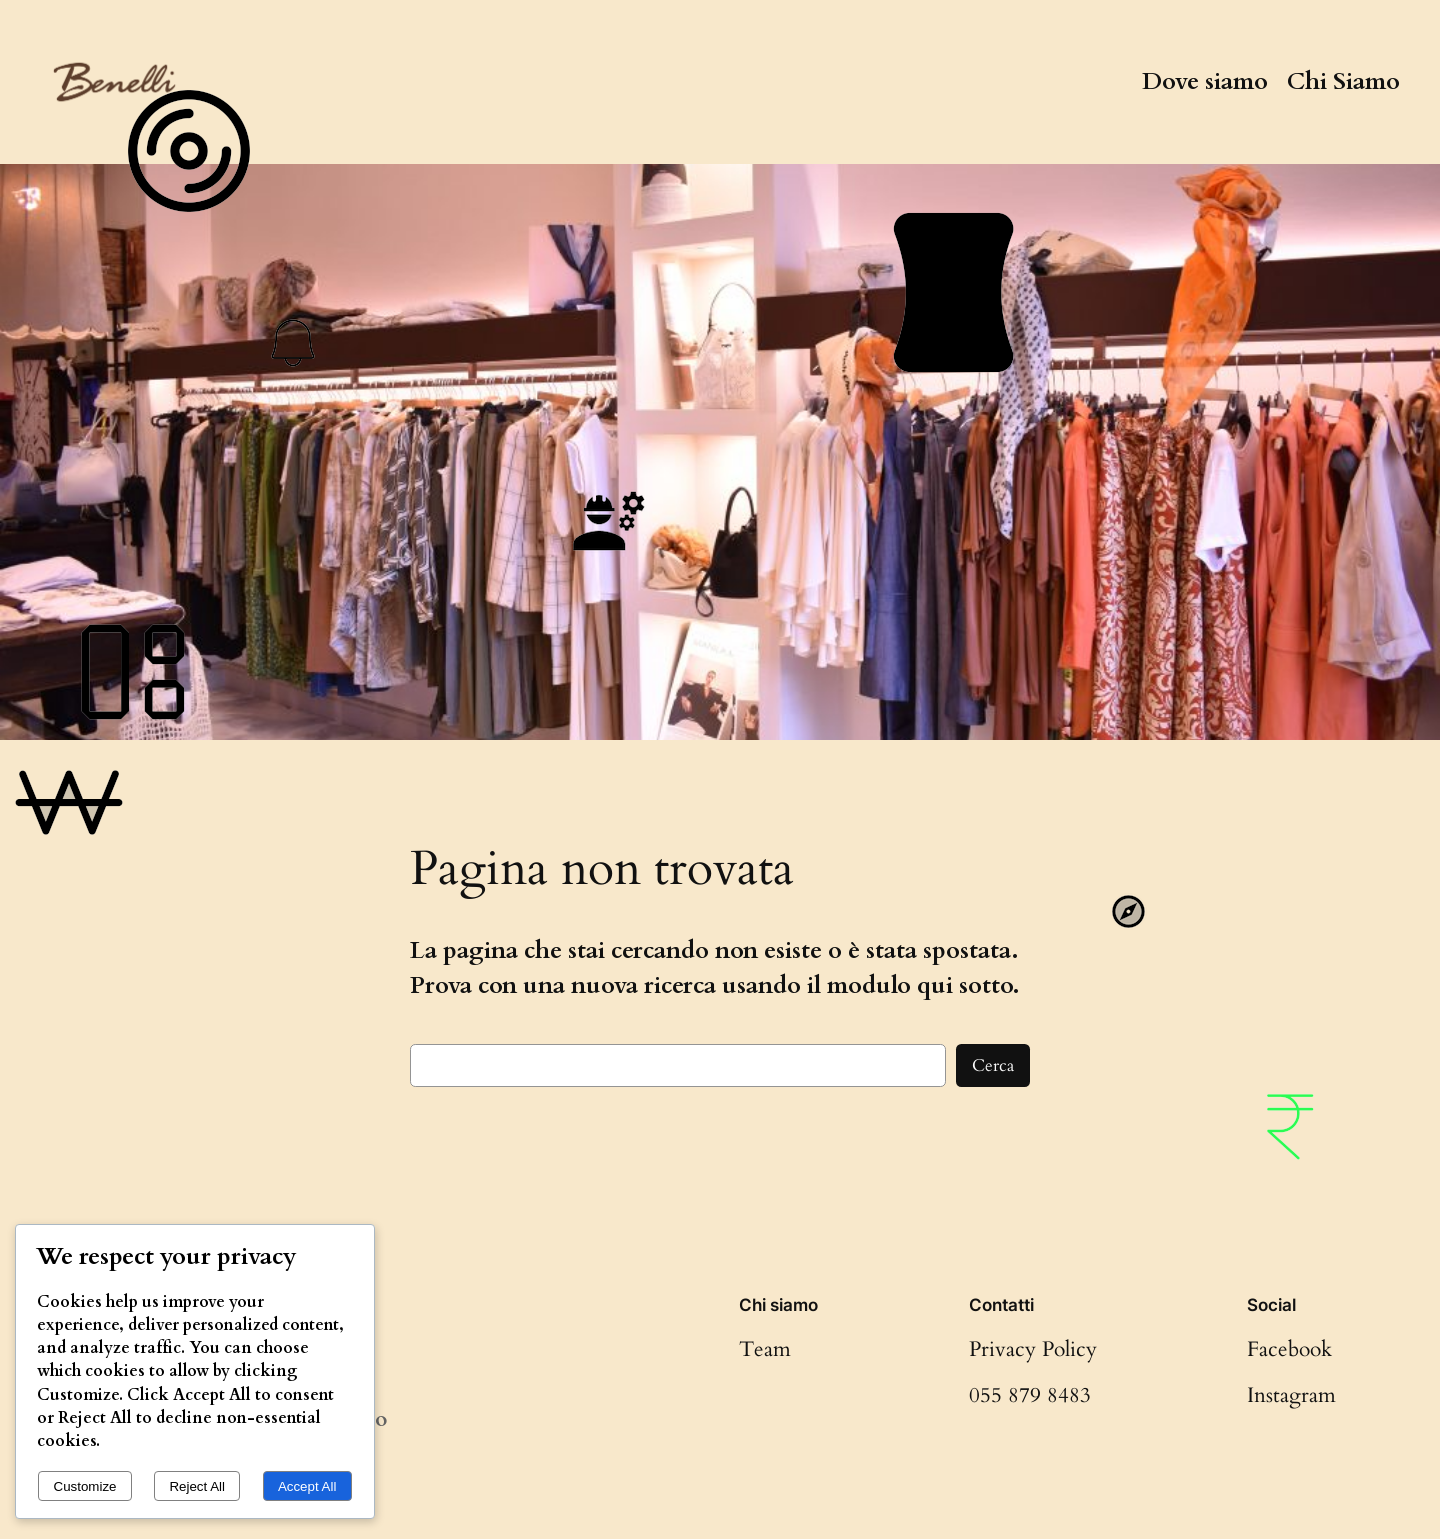  Describe the element at coordinates (129, 672) in the screenshot. I see `toggle editor layout view` at that location.